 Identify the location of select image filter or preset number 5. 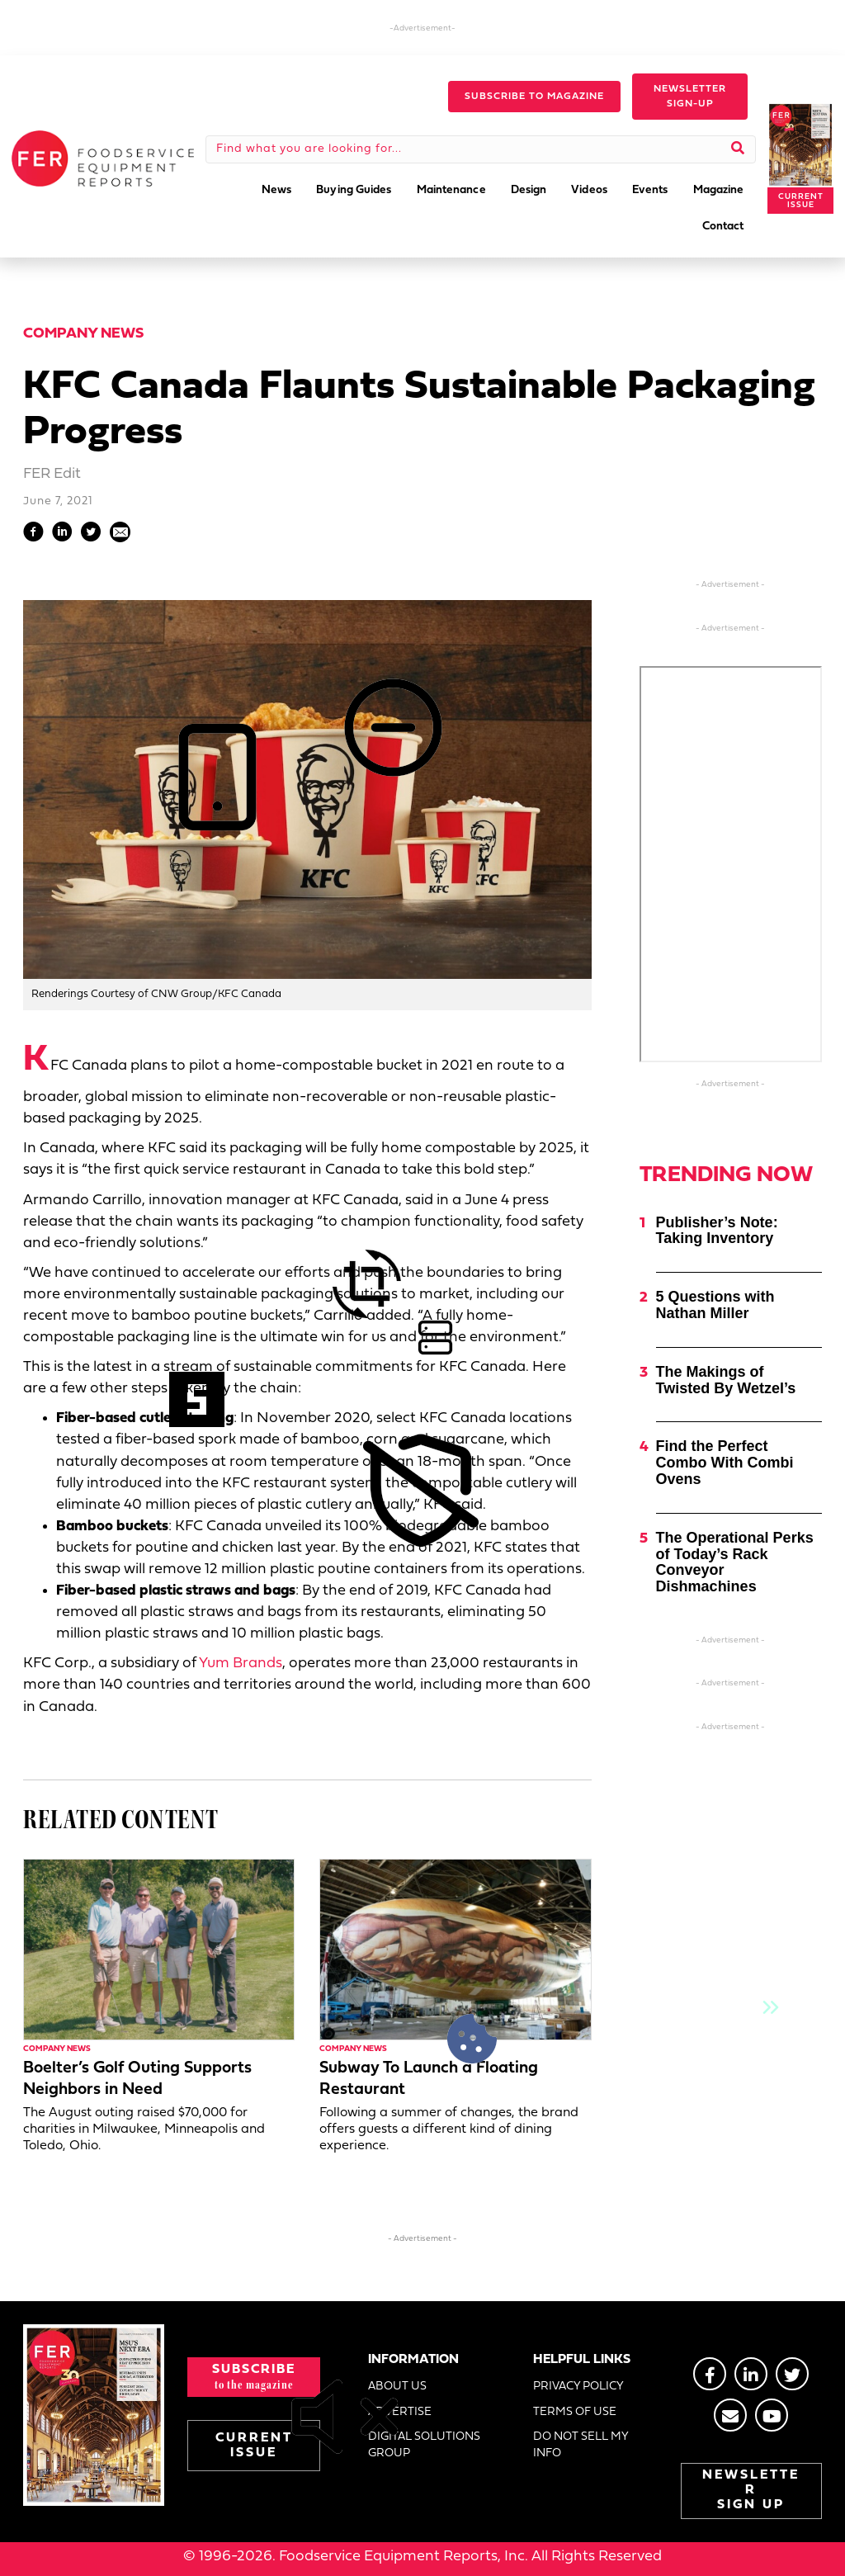
(196, 1399).